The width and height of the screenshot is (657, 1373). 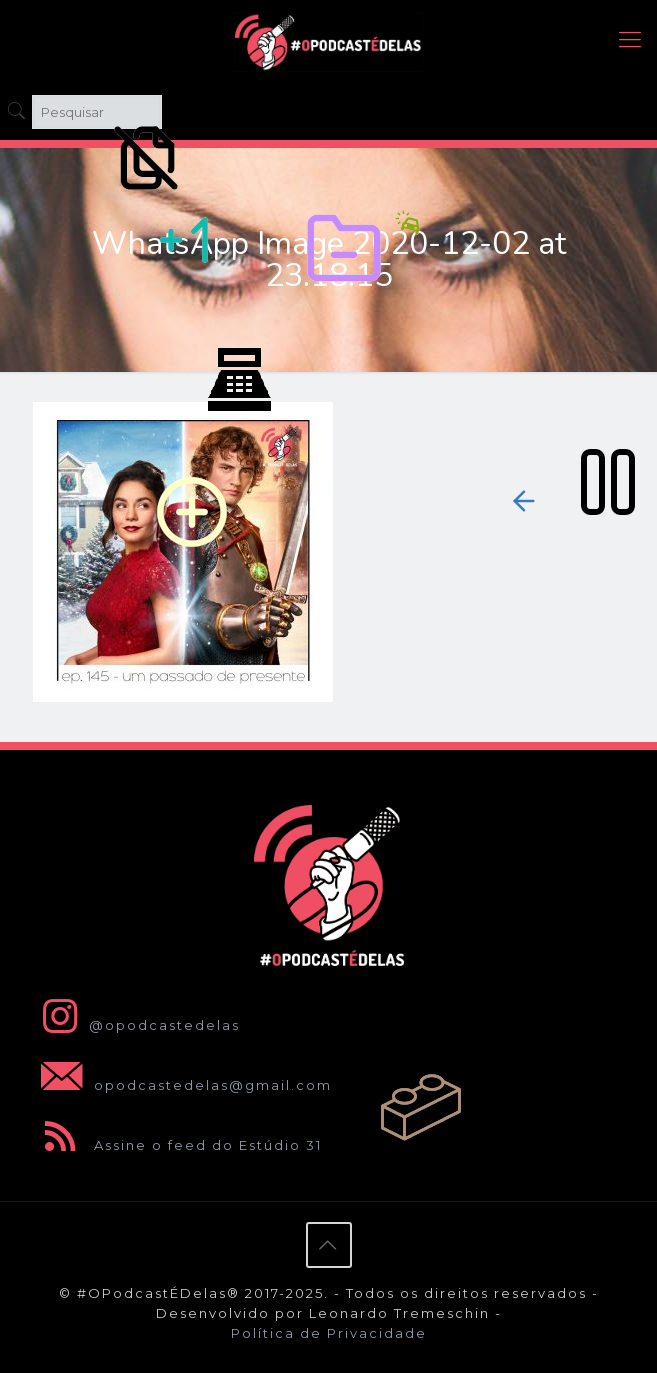 I want to click on increase exposure by one stop, so click(x=188, y=240).